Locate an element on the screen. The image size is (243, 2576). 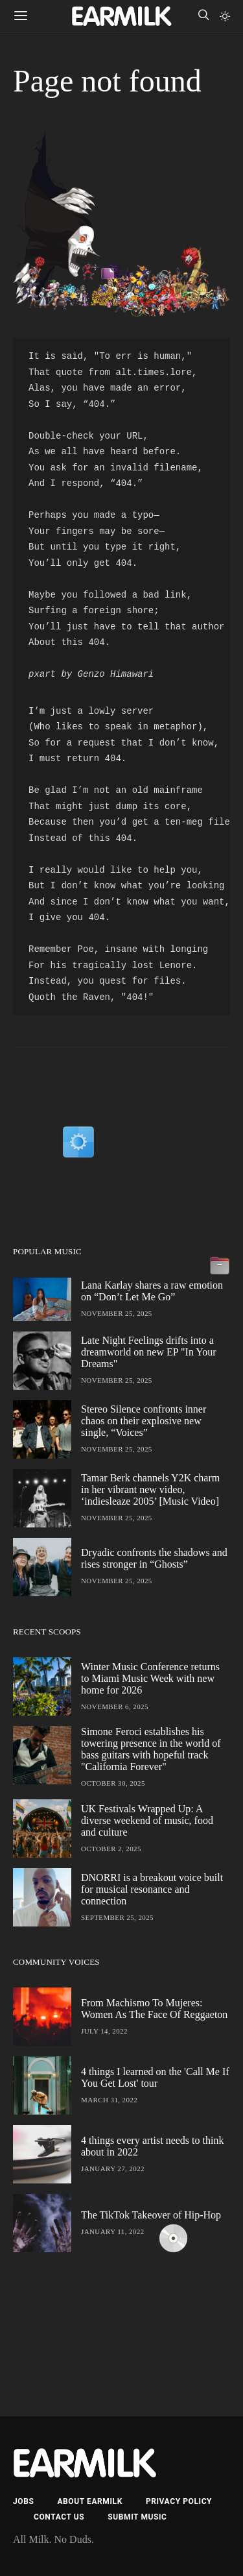
represents a DVD+R writable disc is located at coordinates (173, 2238).